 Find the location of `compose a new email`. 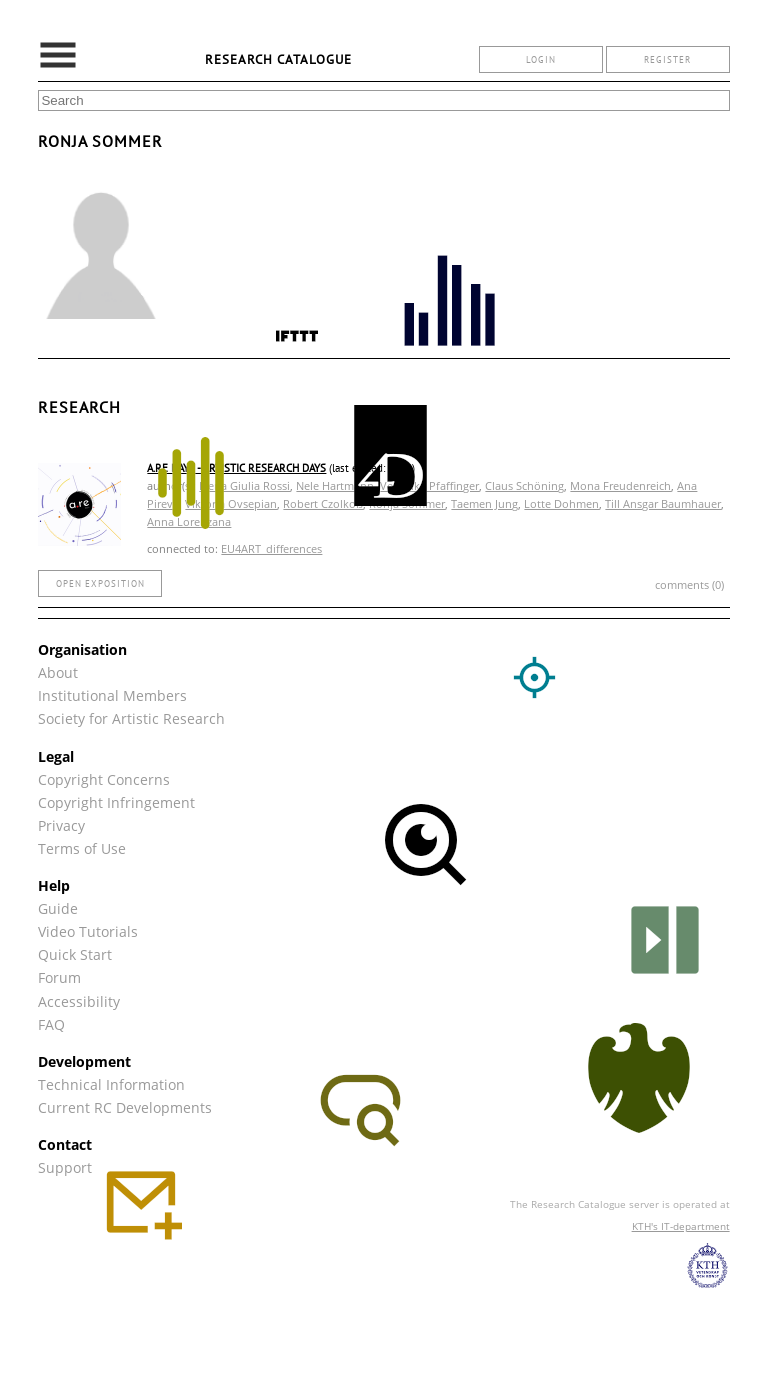

compose a new email is located at coordinates (141, 1202).